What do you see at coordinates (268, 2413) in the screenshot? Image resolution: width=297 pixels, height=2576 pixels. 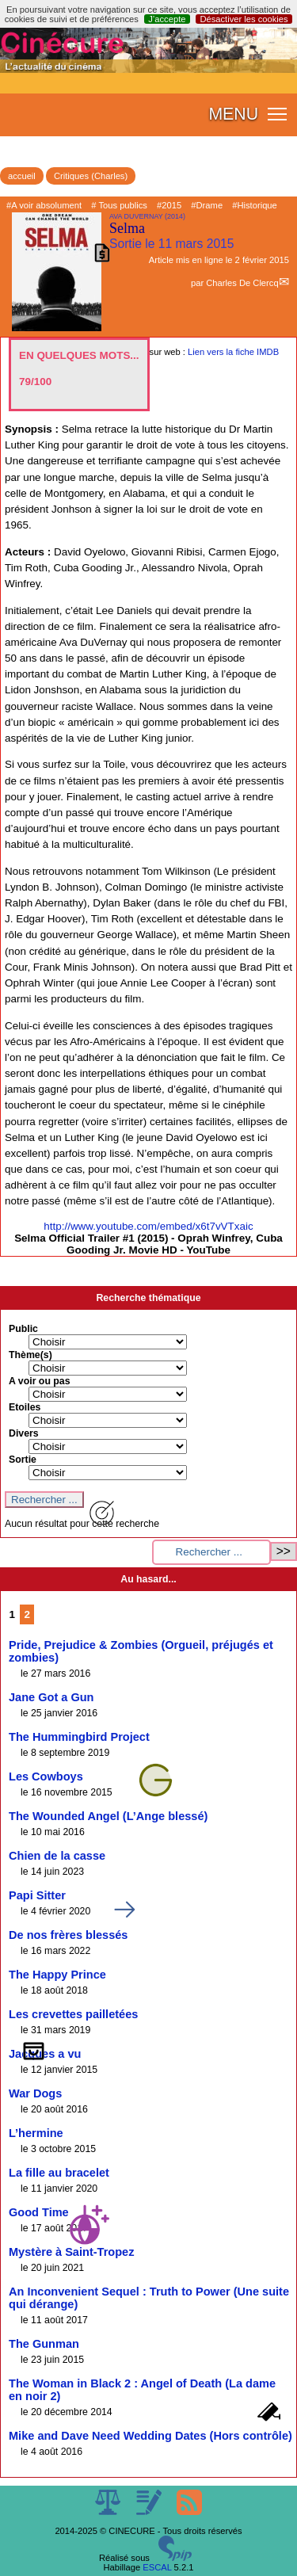 I see `access security camera feed` at bounding box center [268, 2413].